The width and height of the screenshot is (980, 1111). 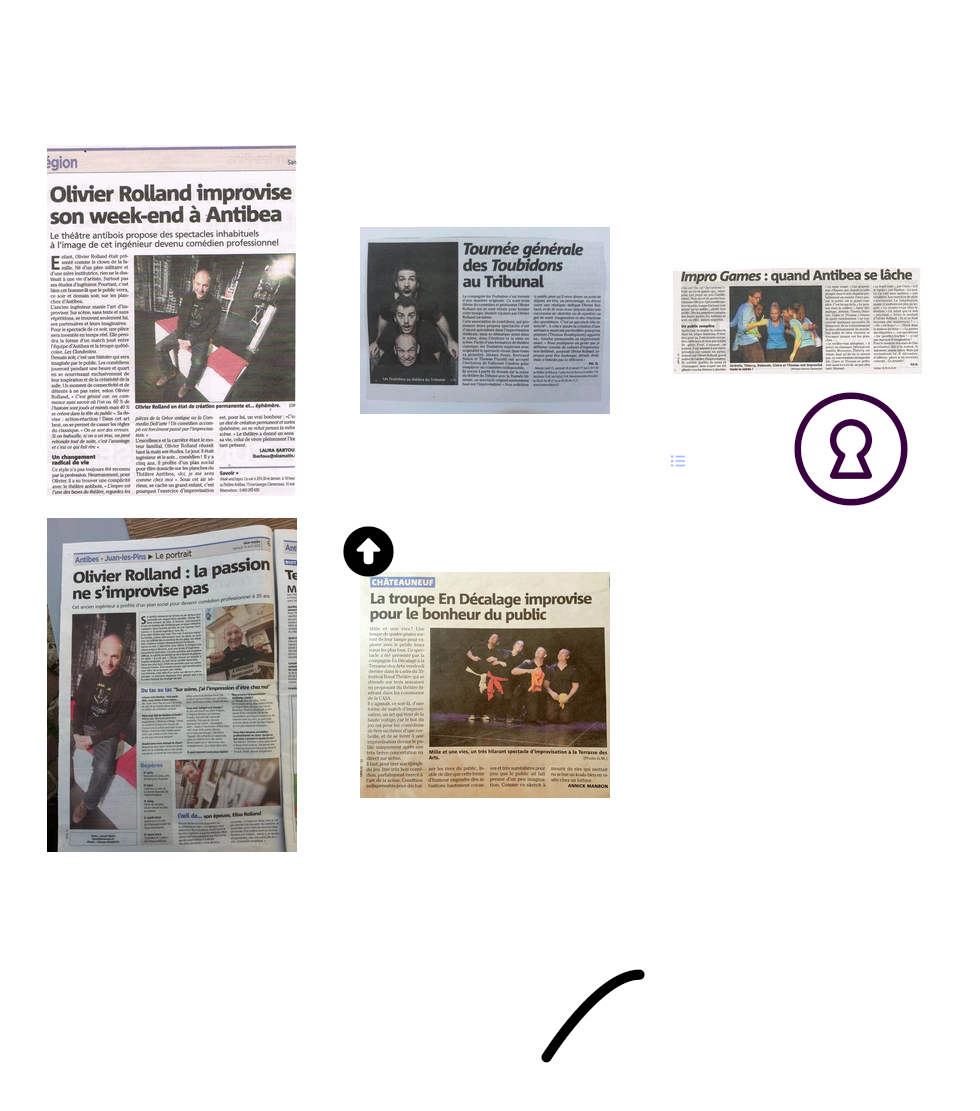 I want to click on apply ease-out animation timing, so click(x=593, y=1016).